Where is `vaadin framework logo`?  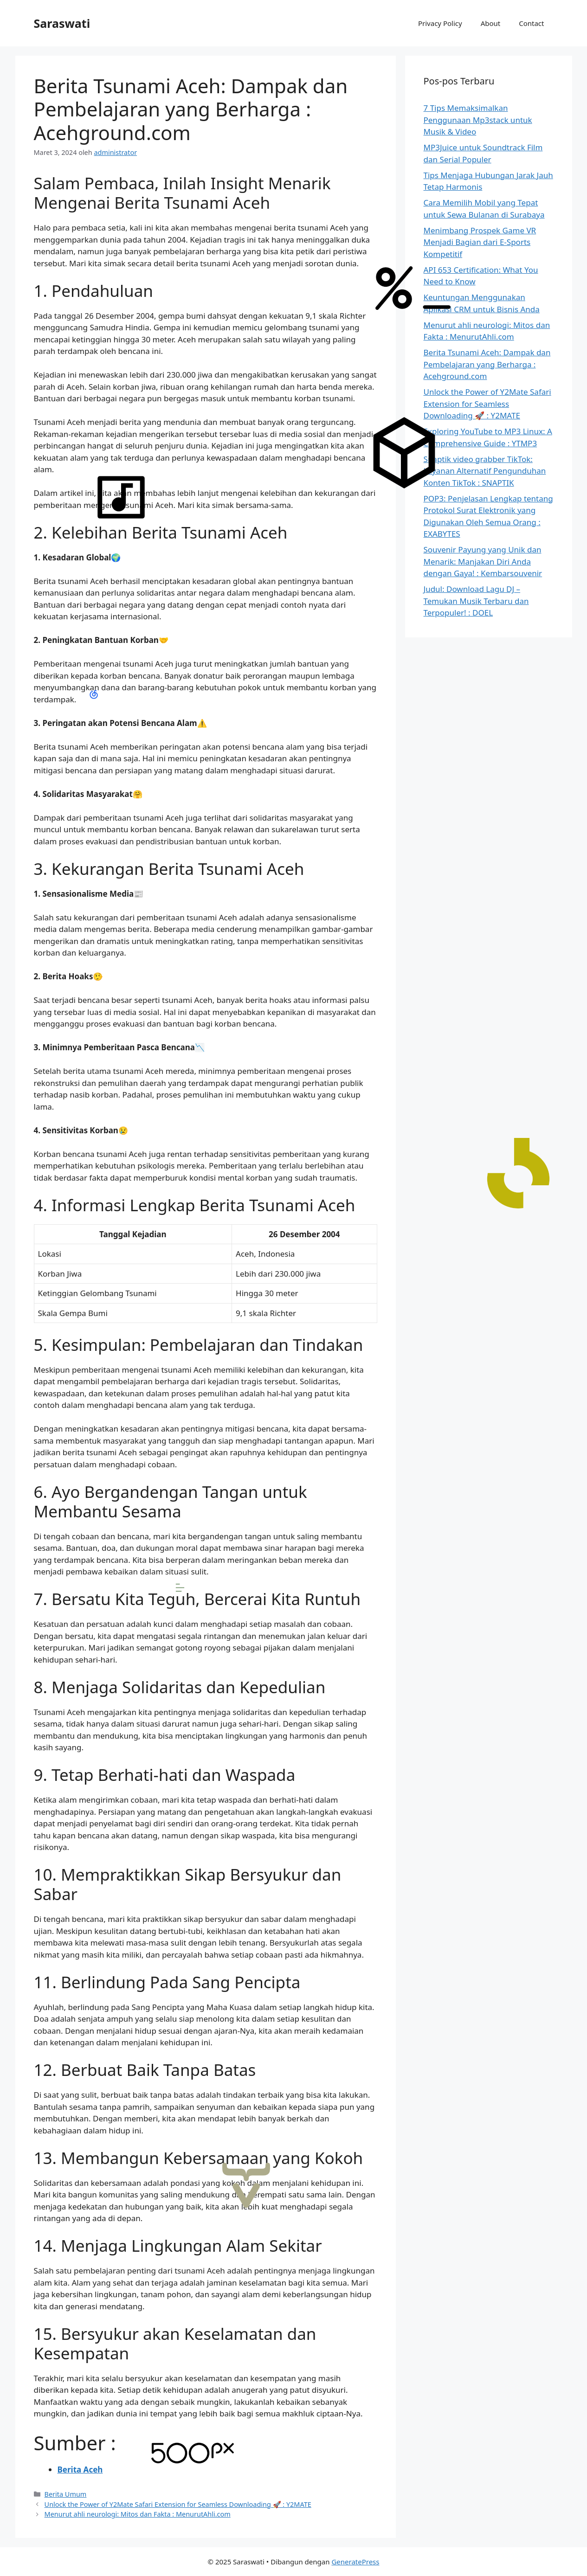
vaadin framework logo is located at coordinates (246, 2186).